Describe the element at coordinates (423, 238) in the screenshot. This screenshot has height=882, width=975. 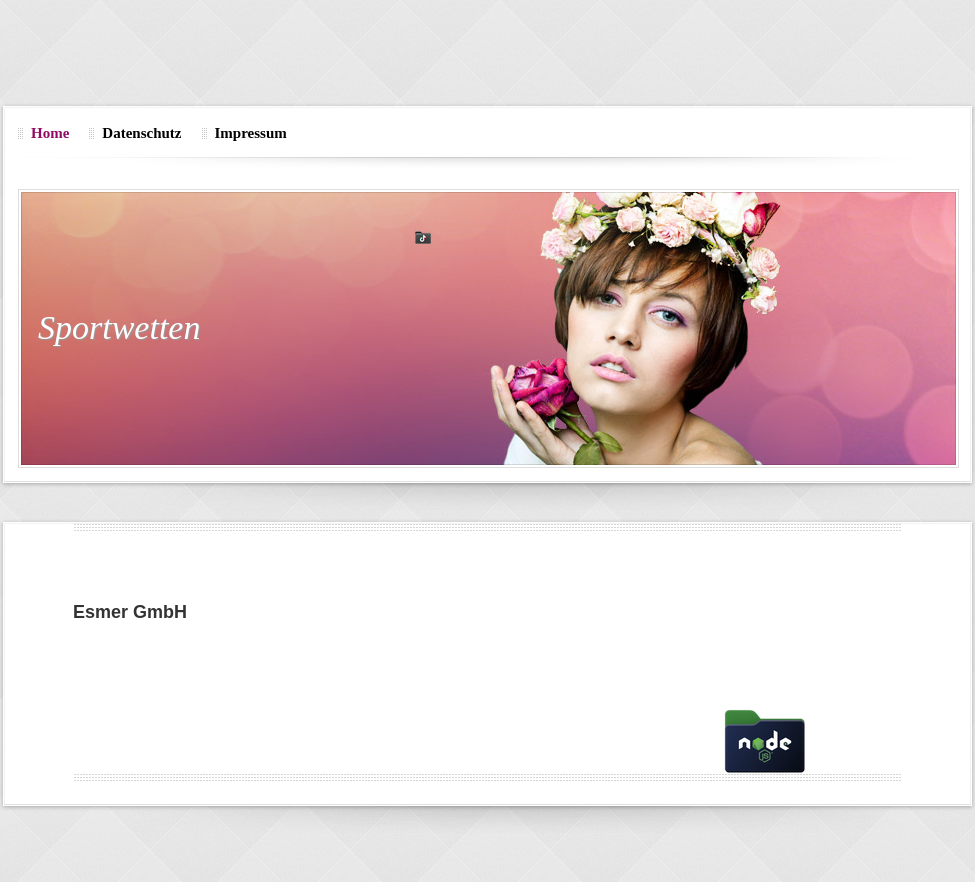
I see `open folder containing TikTok downloads` at that location.